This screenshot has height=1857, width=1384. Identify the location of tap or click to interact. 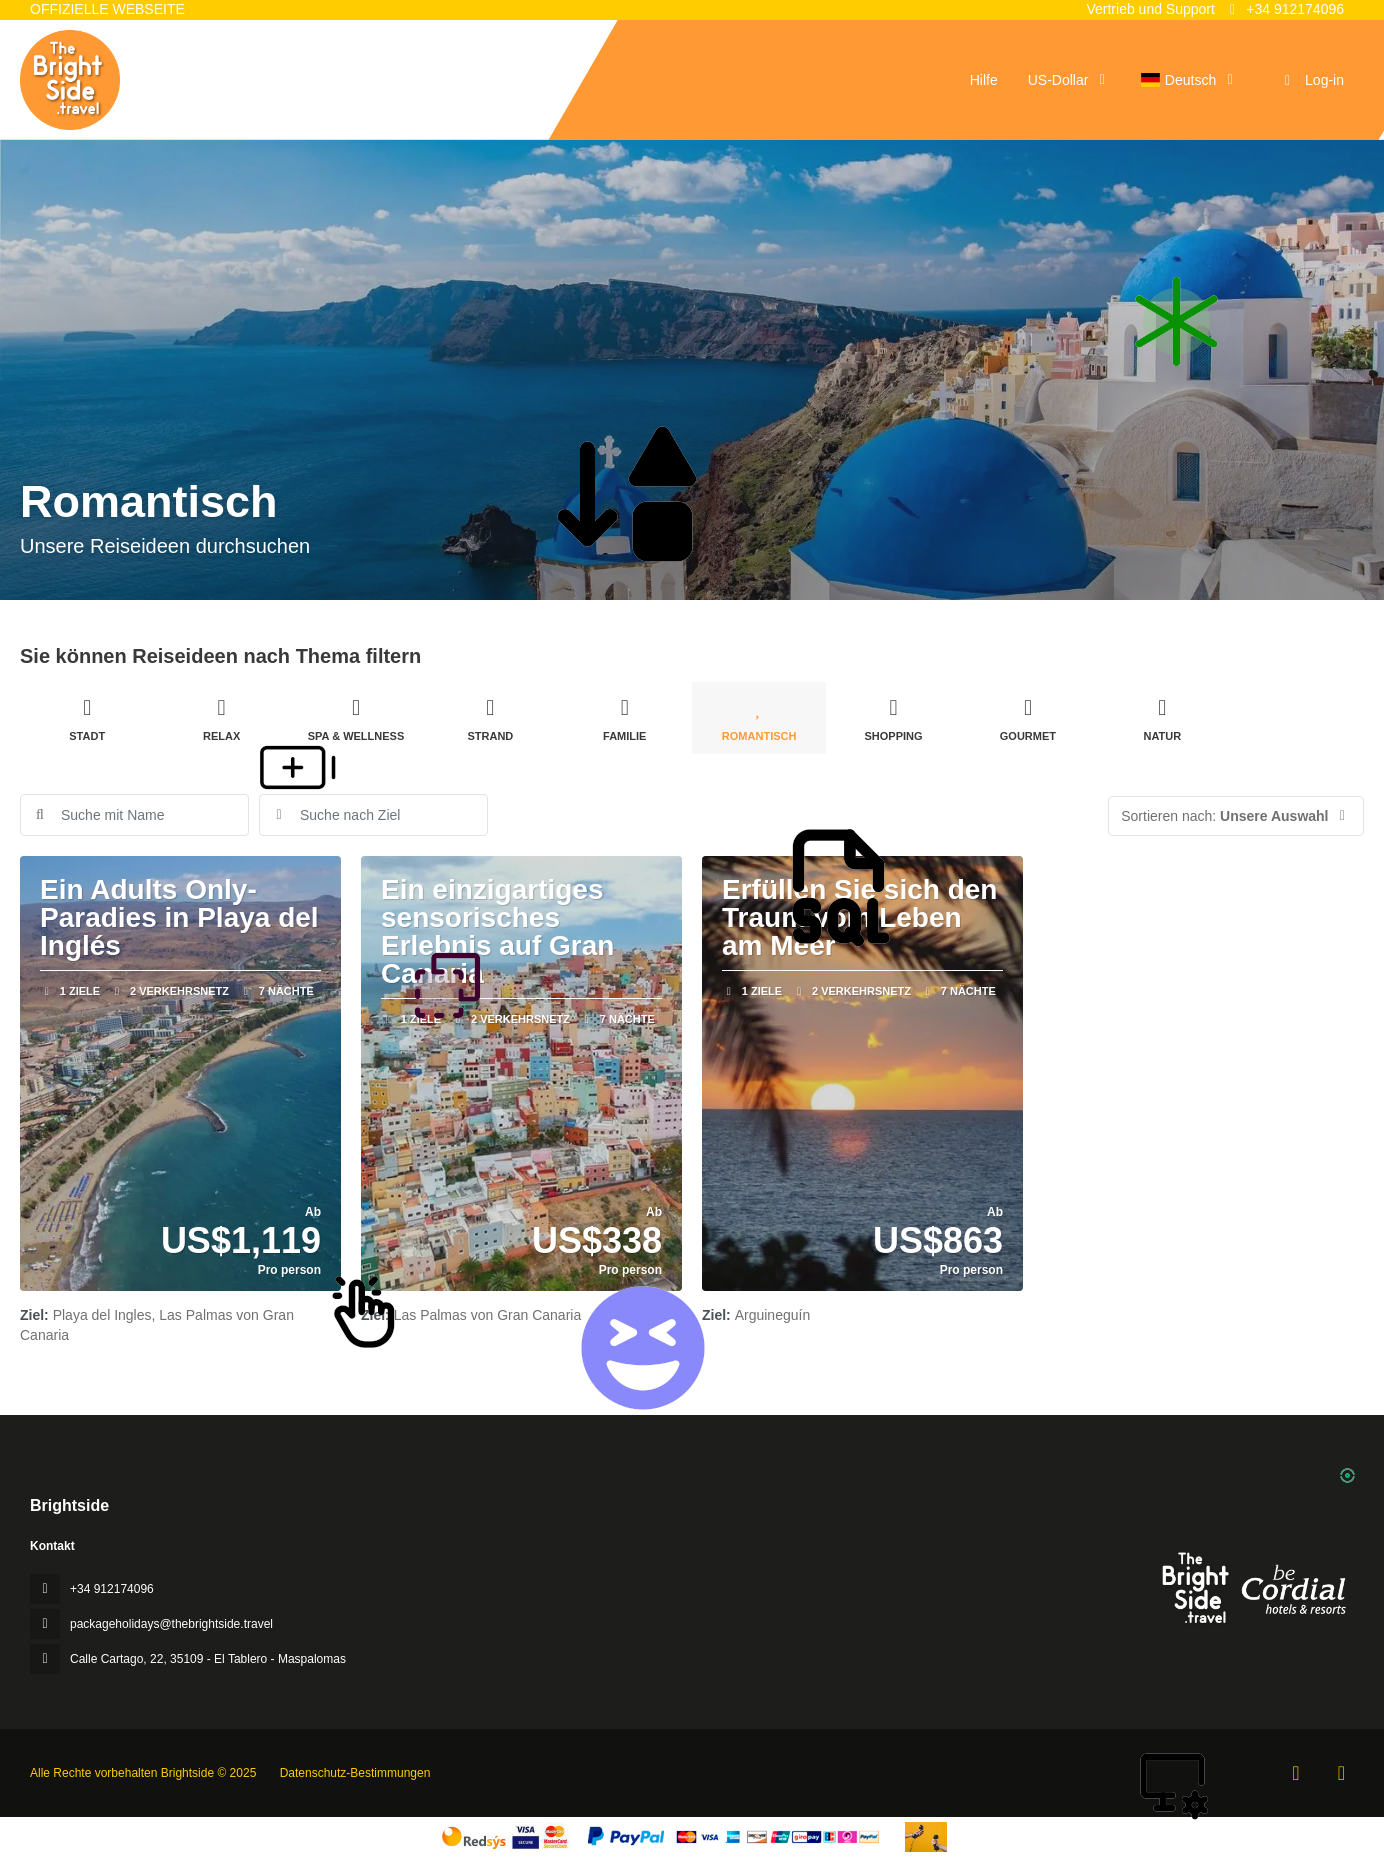
(365, 1312).